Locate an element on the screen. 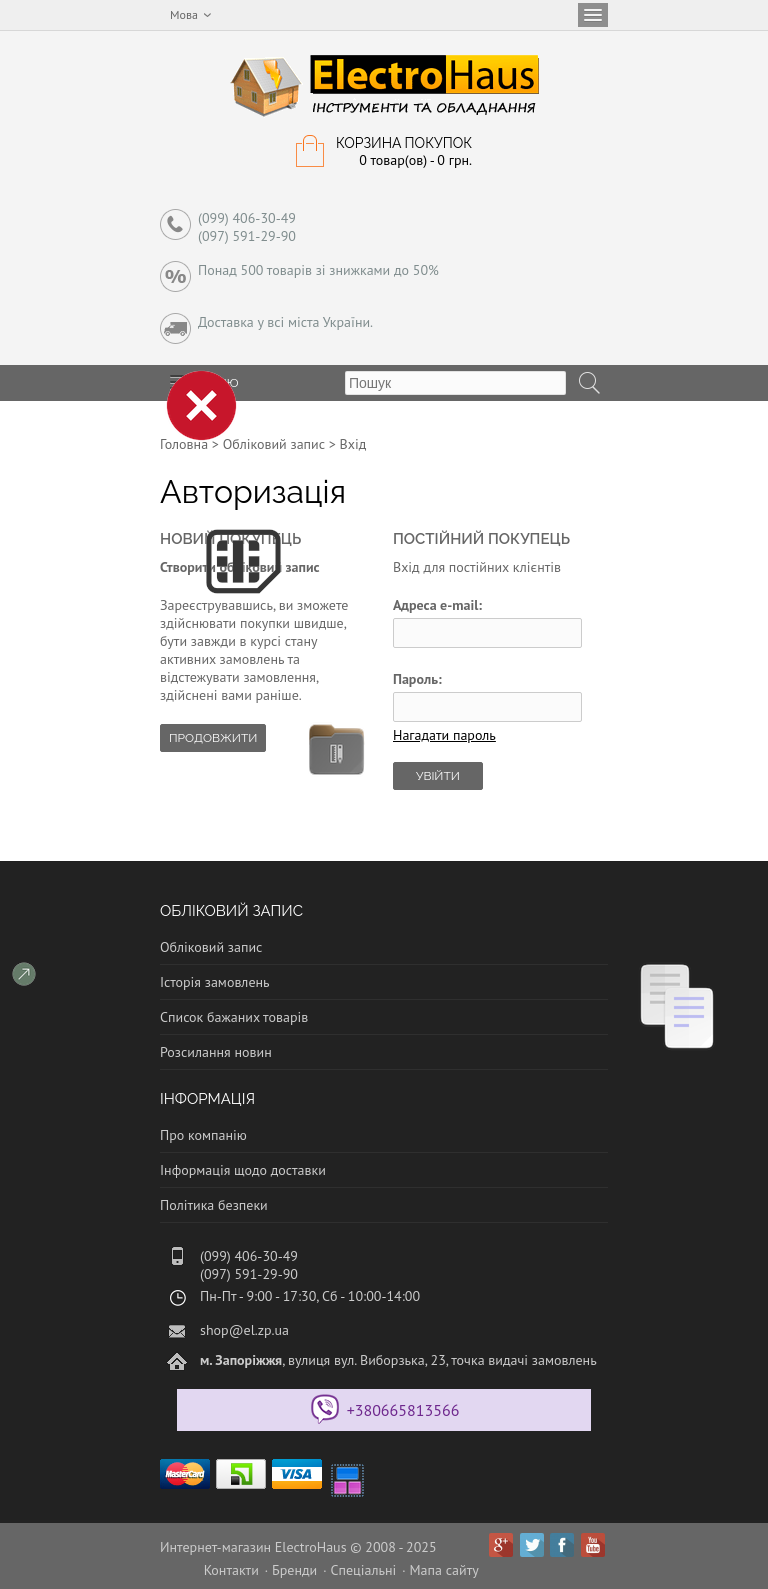 The width and height of the screenshot is (768, 1589). copy selected content to clipboard is located at coordinates (677, 1006).